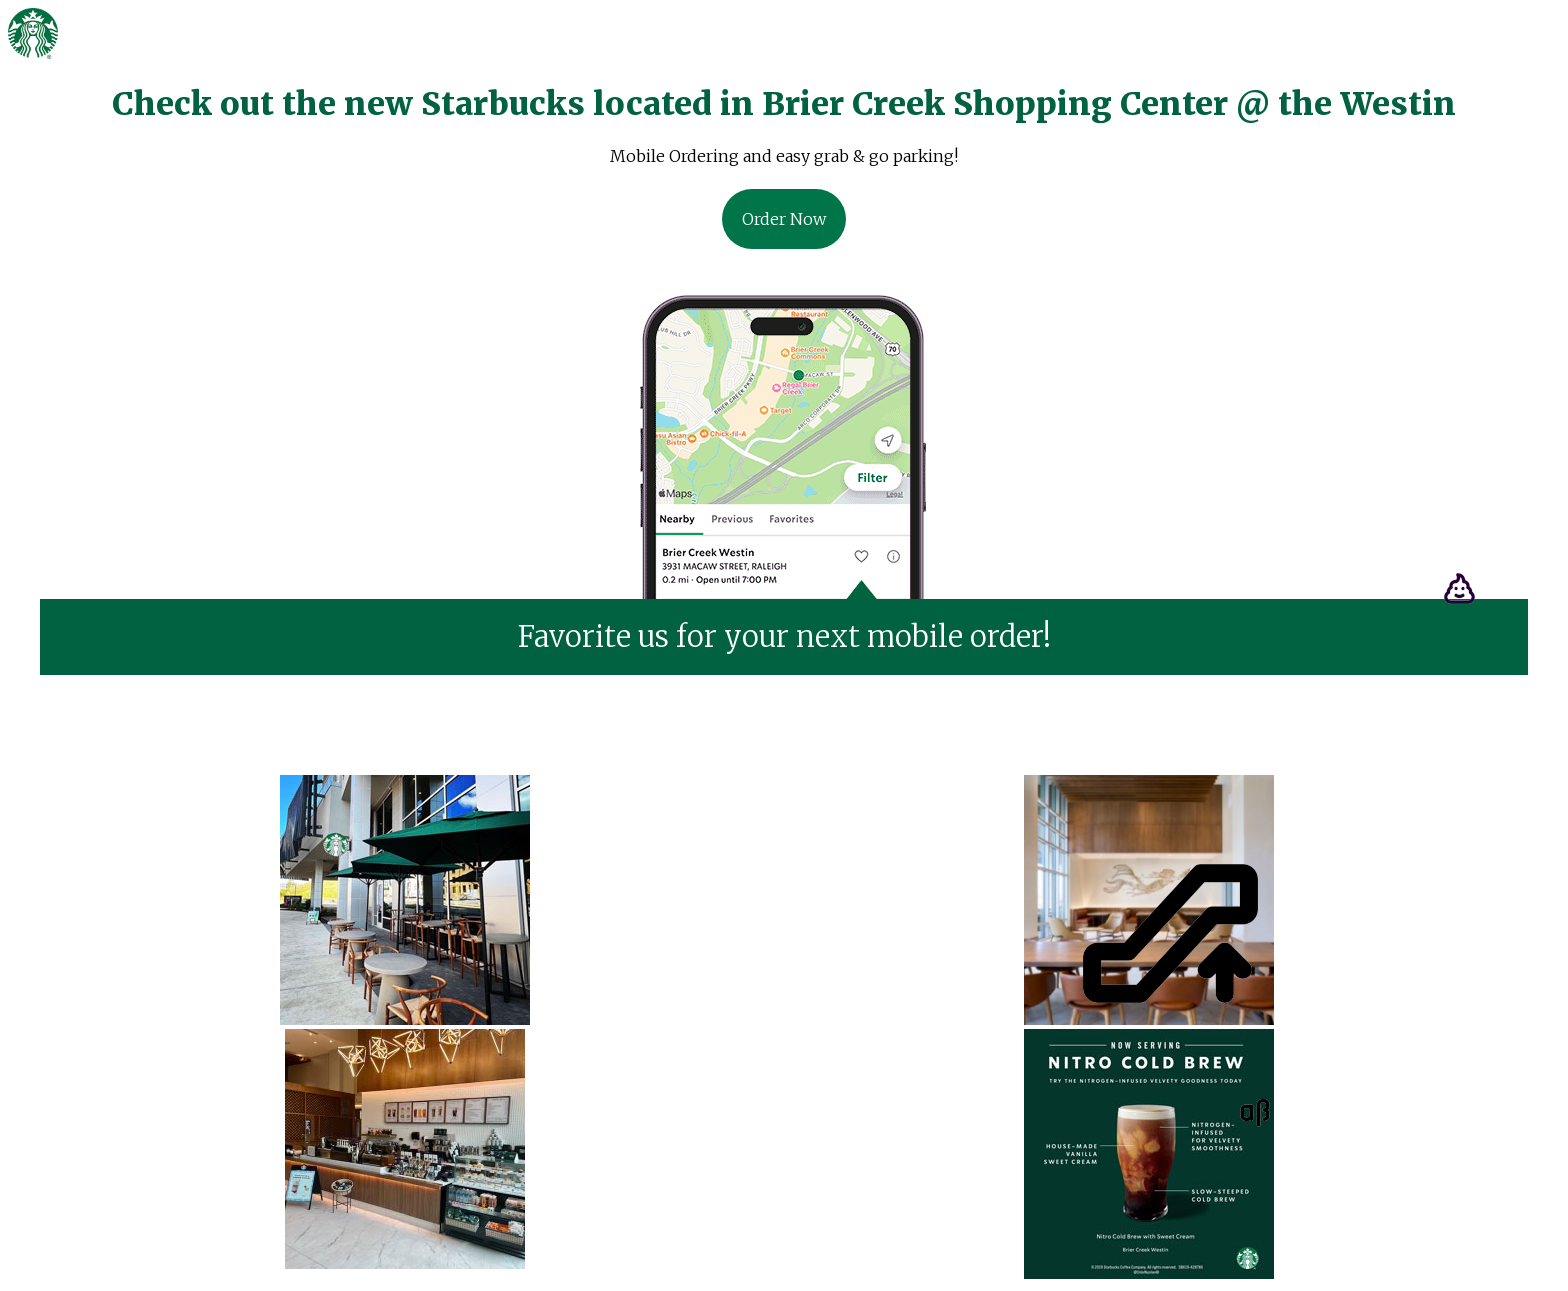 This screenshot has width=1568, height=1291. Describe the element at coordinates (1170, 933) in the screenshot. I see `indicates escalator going up` at that location.